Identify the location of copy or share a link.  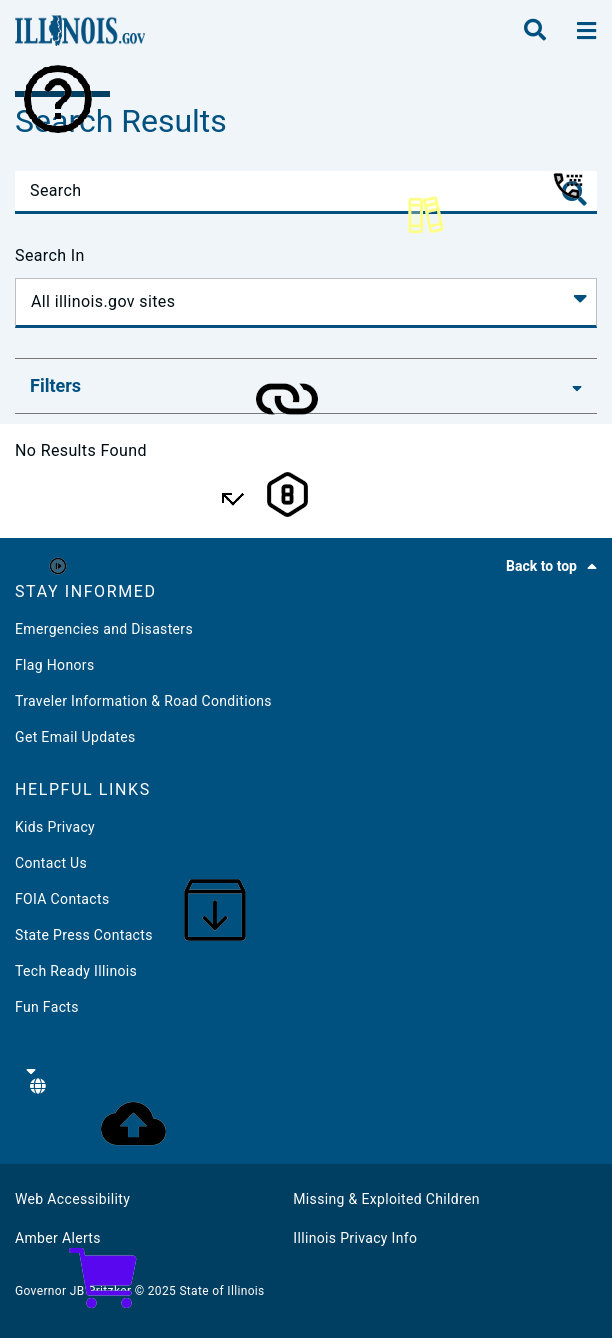
(287, 399).